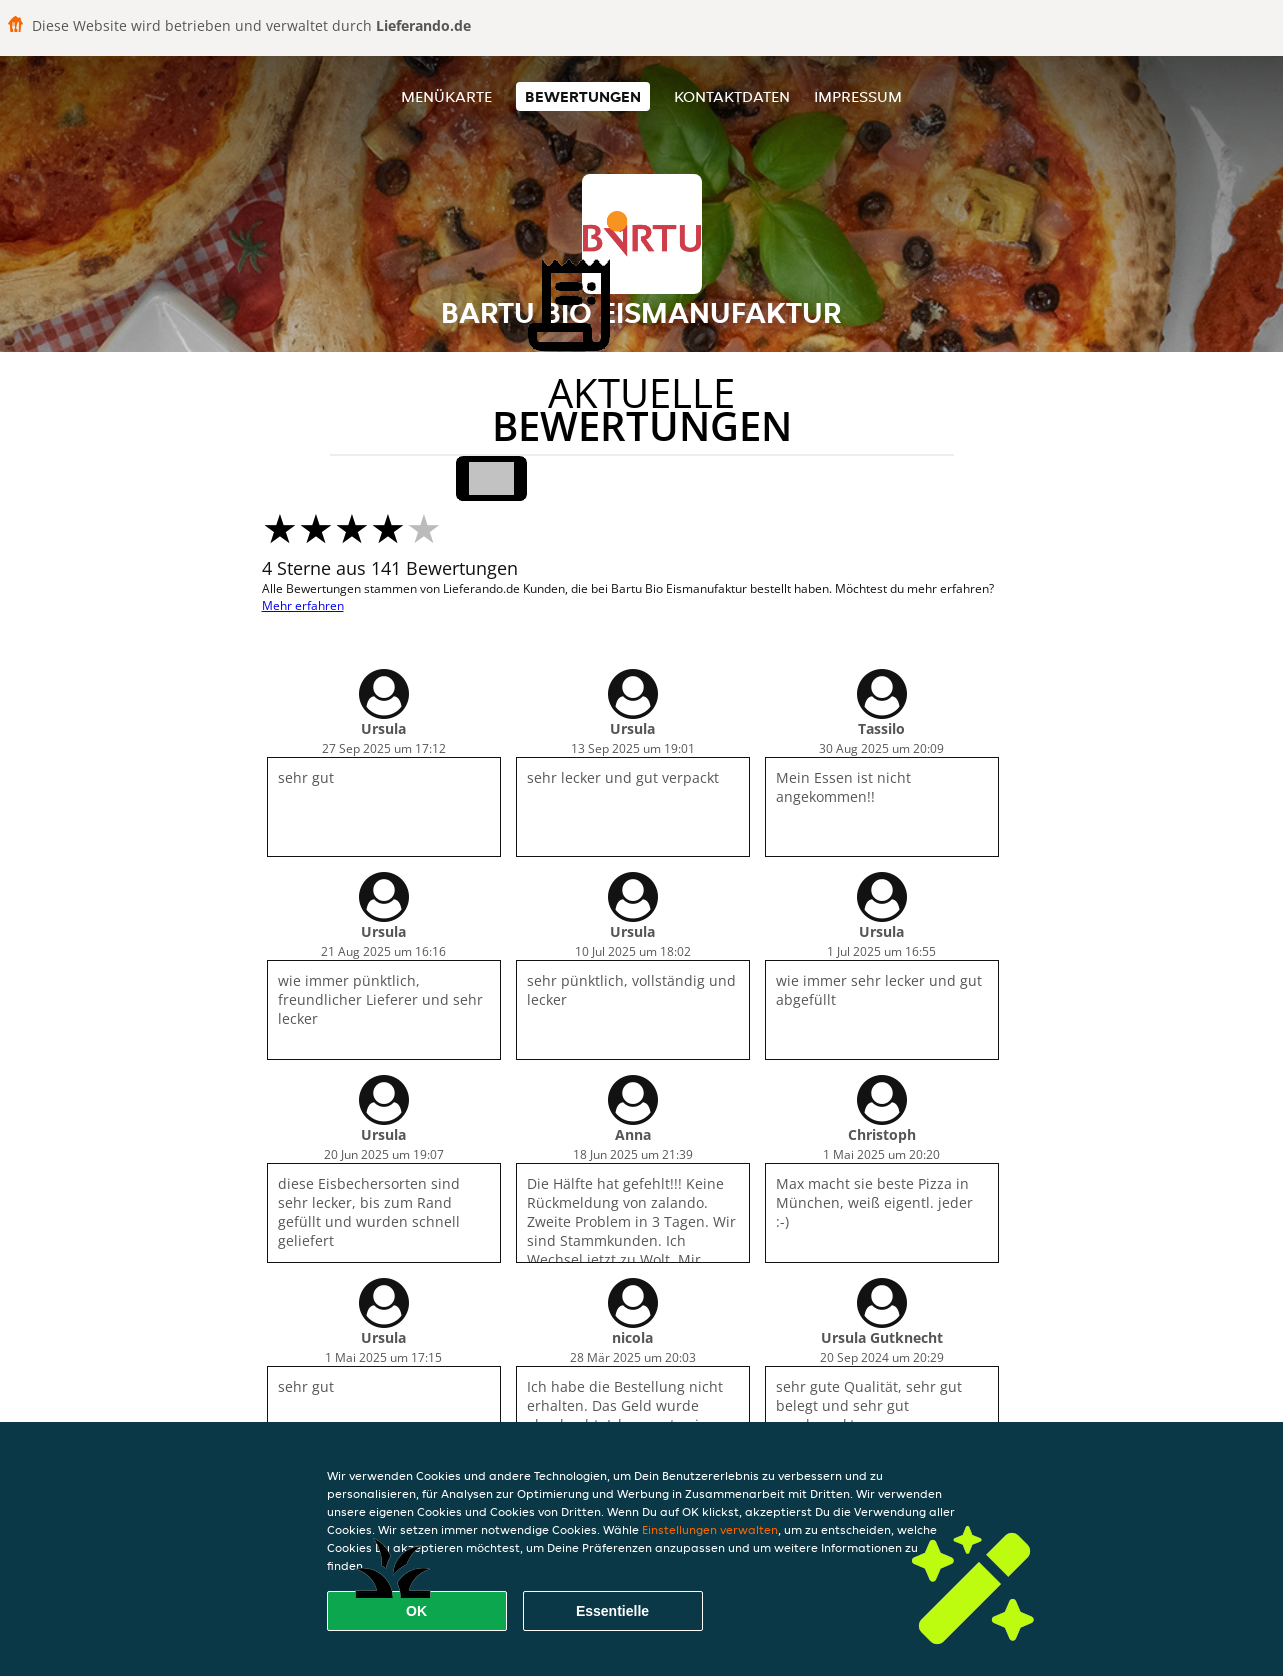 This screenshot has height=1676, width=1283. Describe the element at coordinates (393, 1568) in the screenshot. I see `indicates a park or green space` at that location.